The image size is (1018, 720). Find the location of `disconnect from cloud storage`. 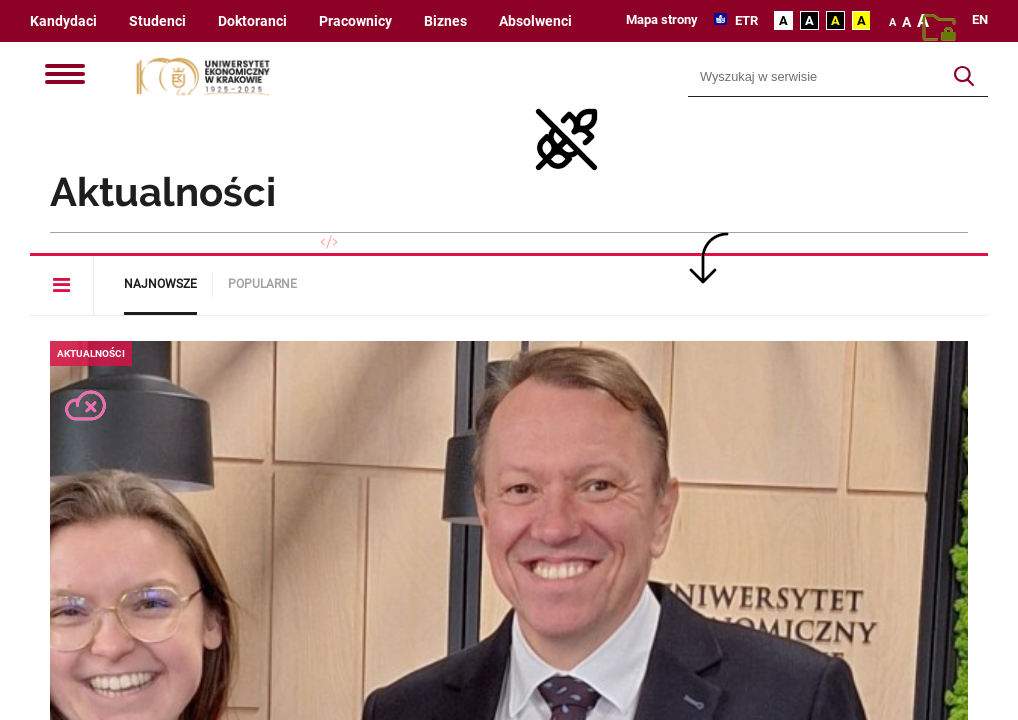

disconnect from cloud storage is located at coordinates (85, 405).